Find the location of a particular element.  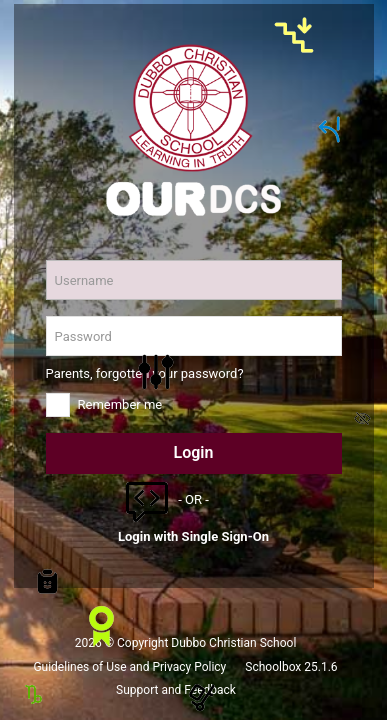

navigate to a lower floor is located at coordinates (294, 35).